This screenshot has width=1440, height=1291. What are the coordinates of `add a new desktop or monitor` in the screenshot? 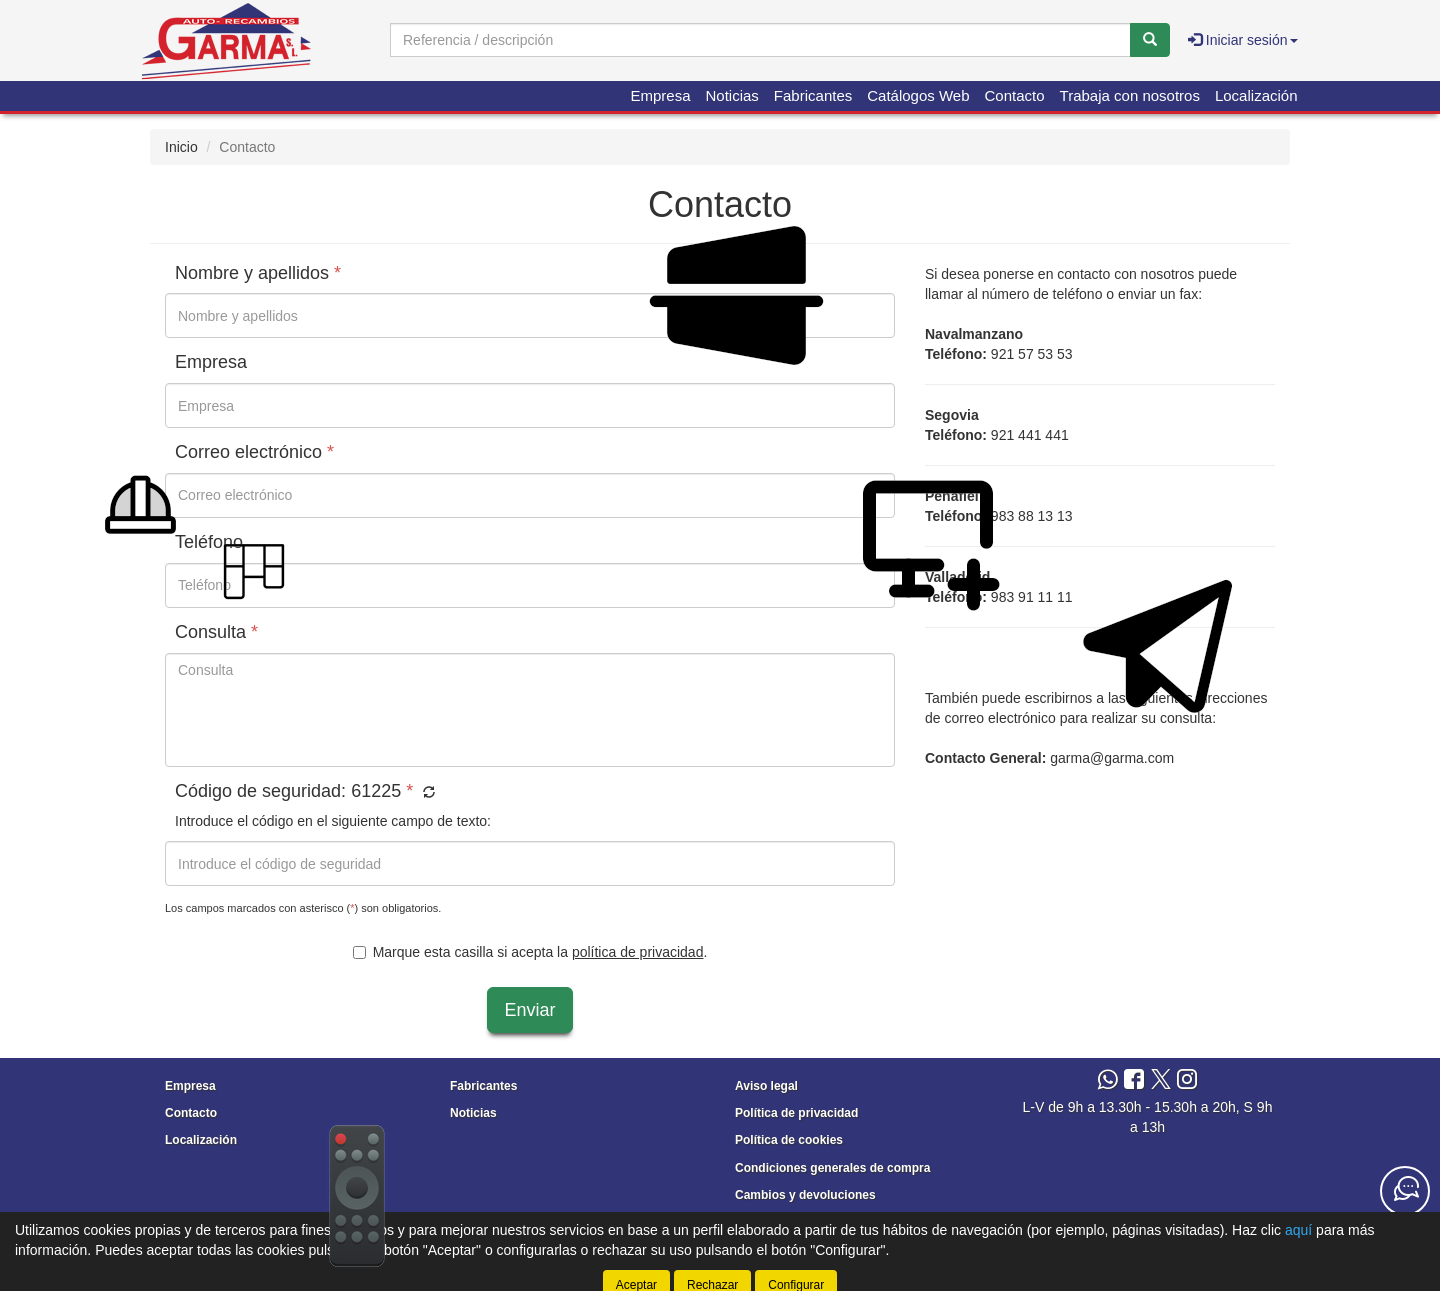 It's located at (928, 539).